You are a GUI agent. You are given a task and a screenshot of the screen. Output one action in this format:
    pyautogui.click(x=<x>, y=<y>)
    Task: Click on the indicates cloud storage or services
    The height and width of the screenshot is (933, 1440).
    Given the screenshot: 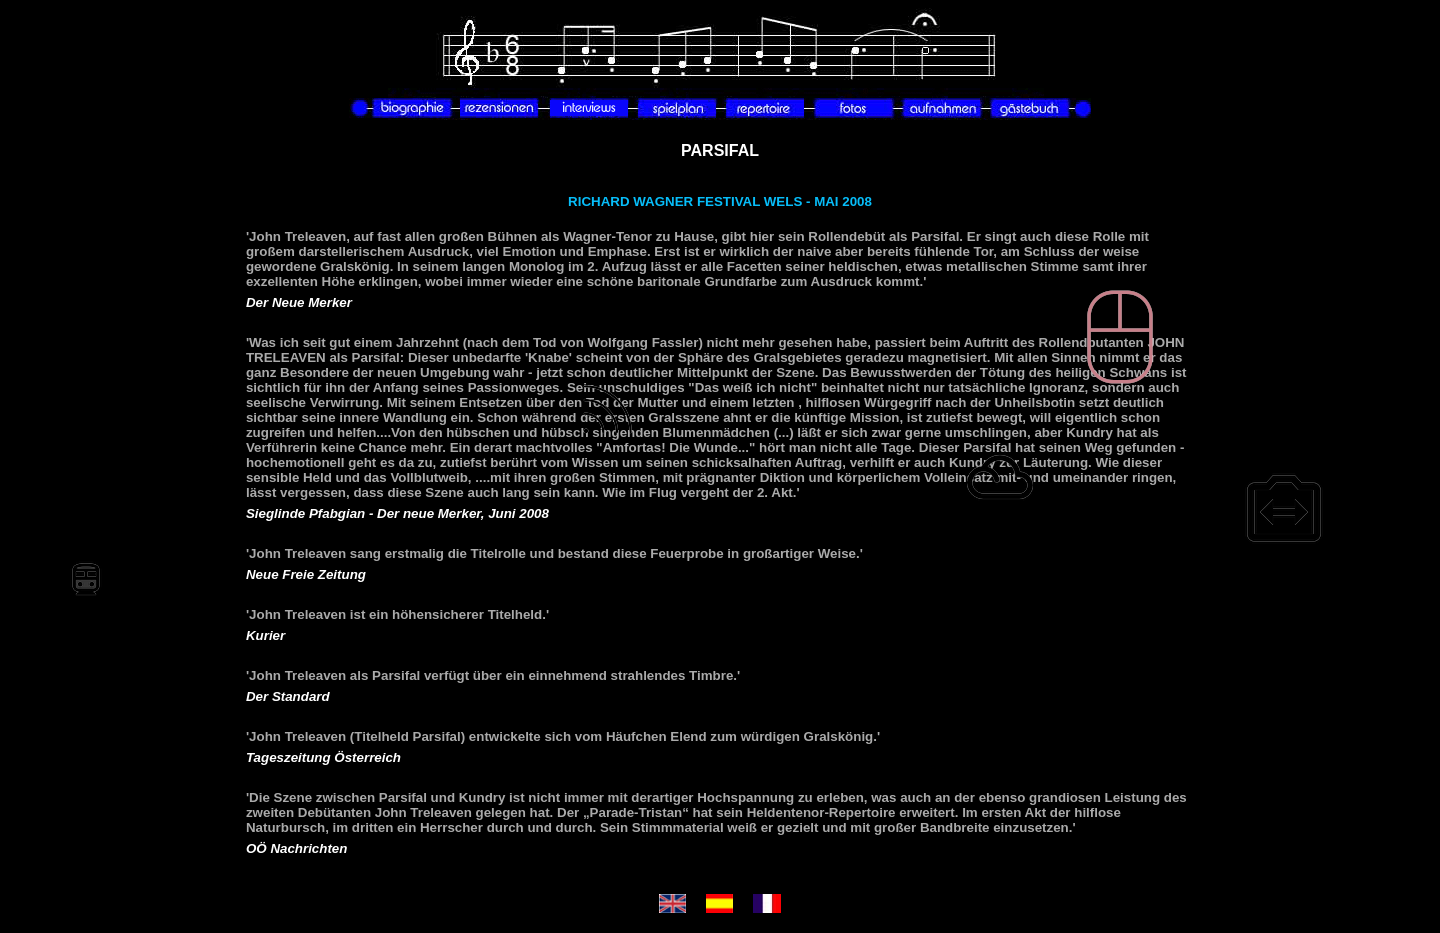 What is the action you would take?
    pyautogui.click(x=1000, y=477)
    